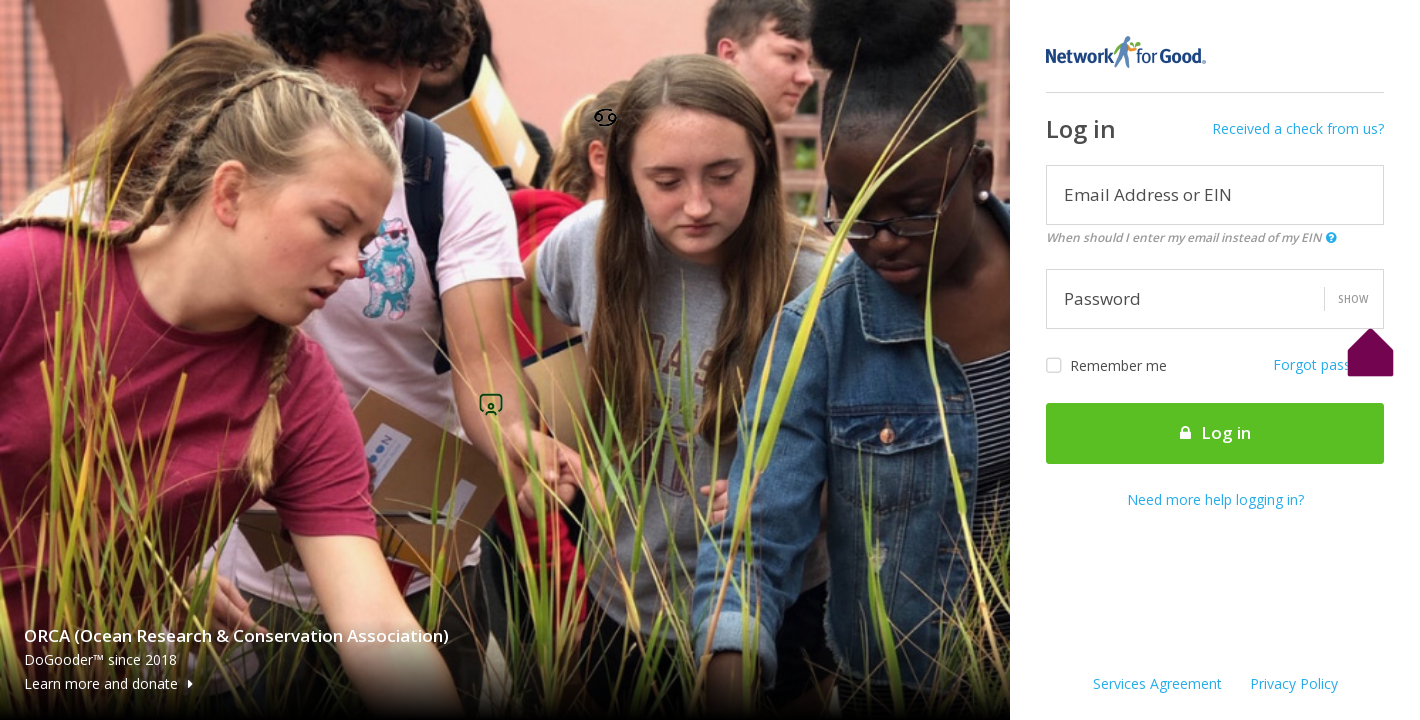  What do you see at coordinates (491, 404) in the screenshot?
I see `view user's screen or monitor activity` at bounding box center [491, 404].